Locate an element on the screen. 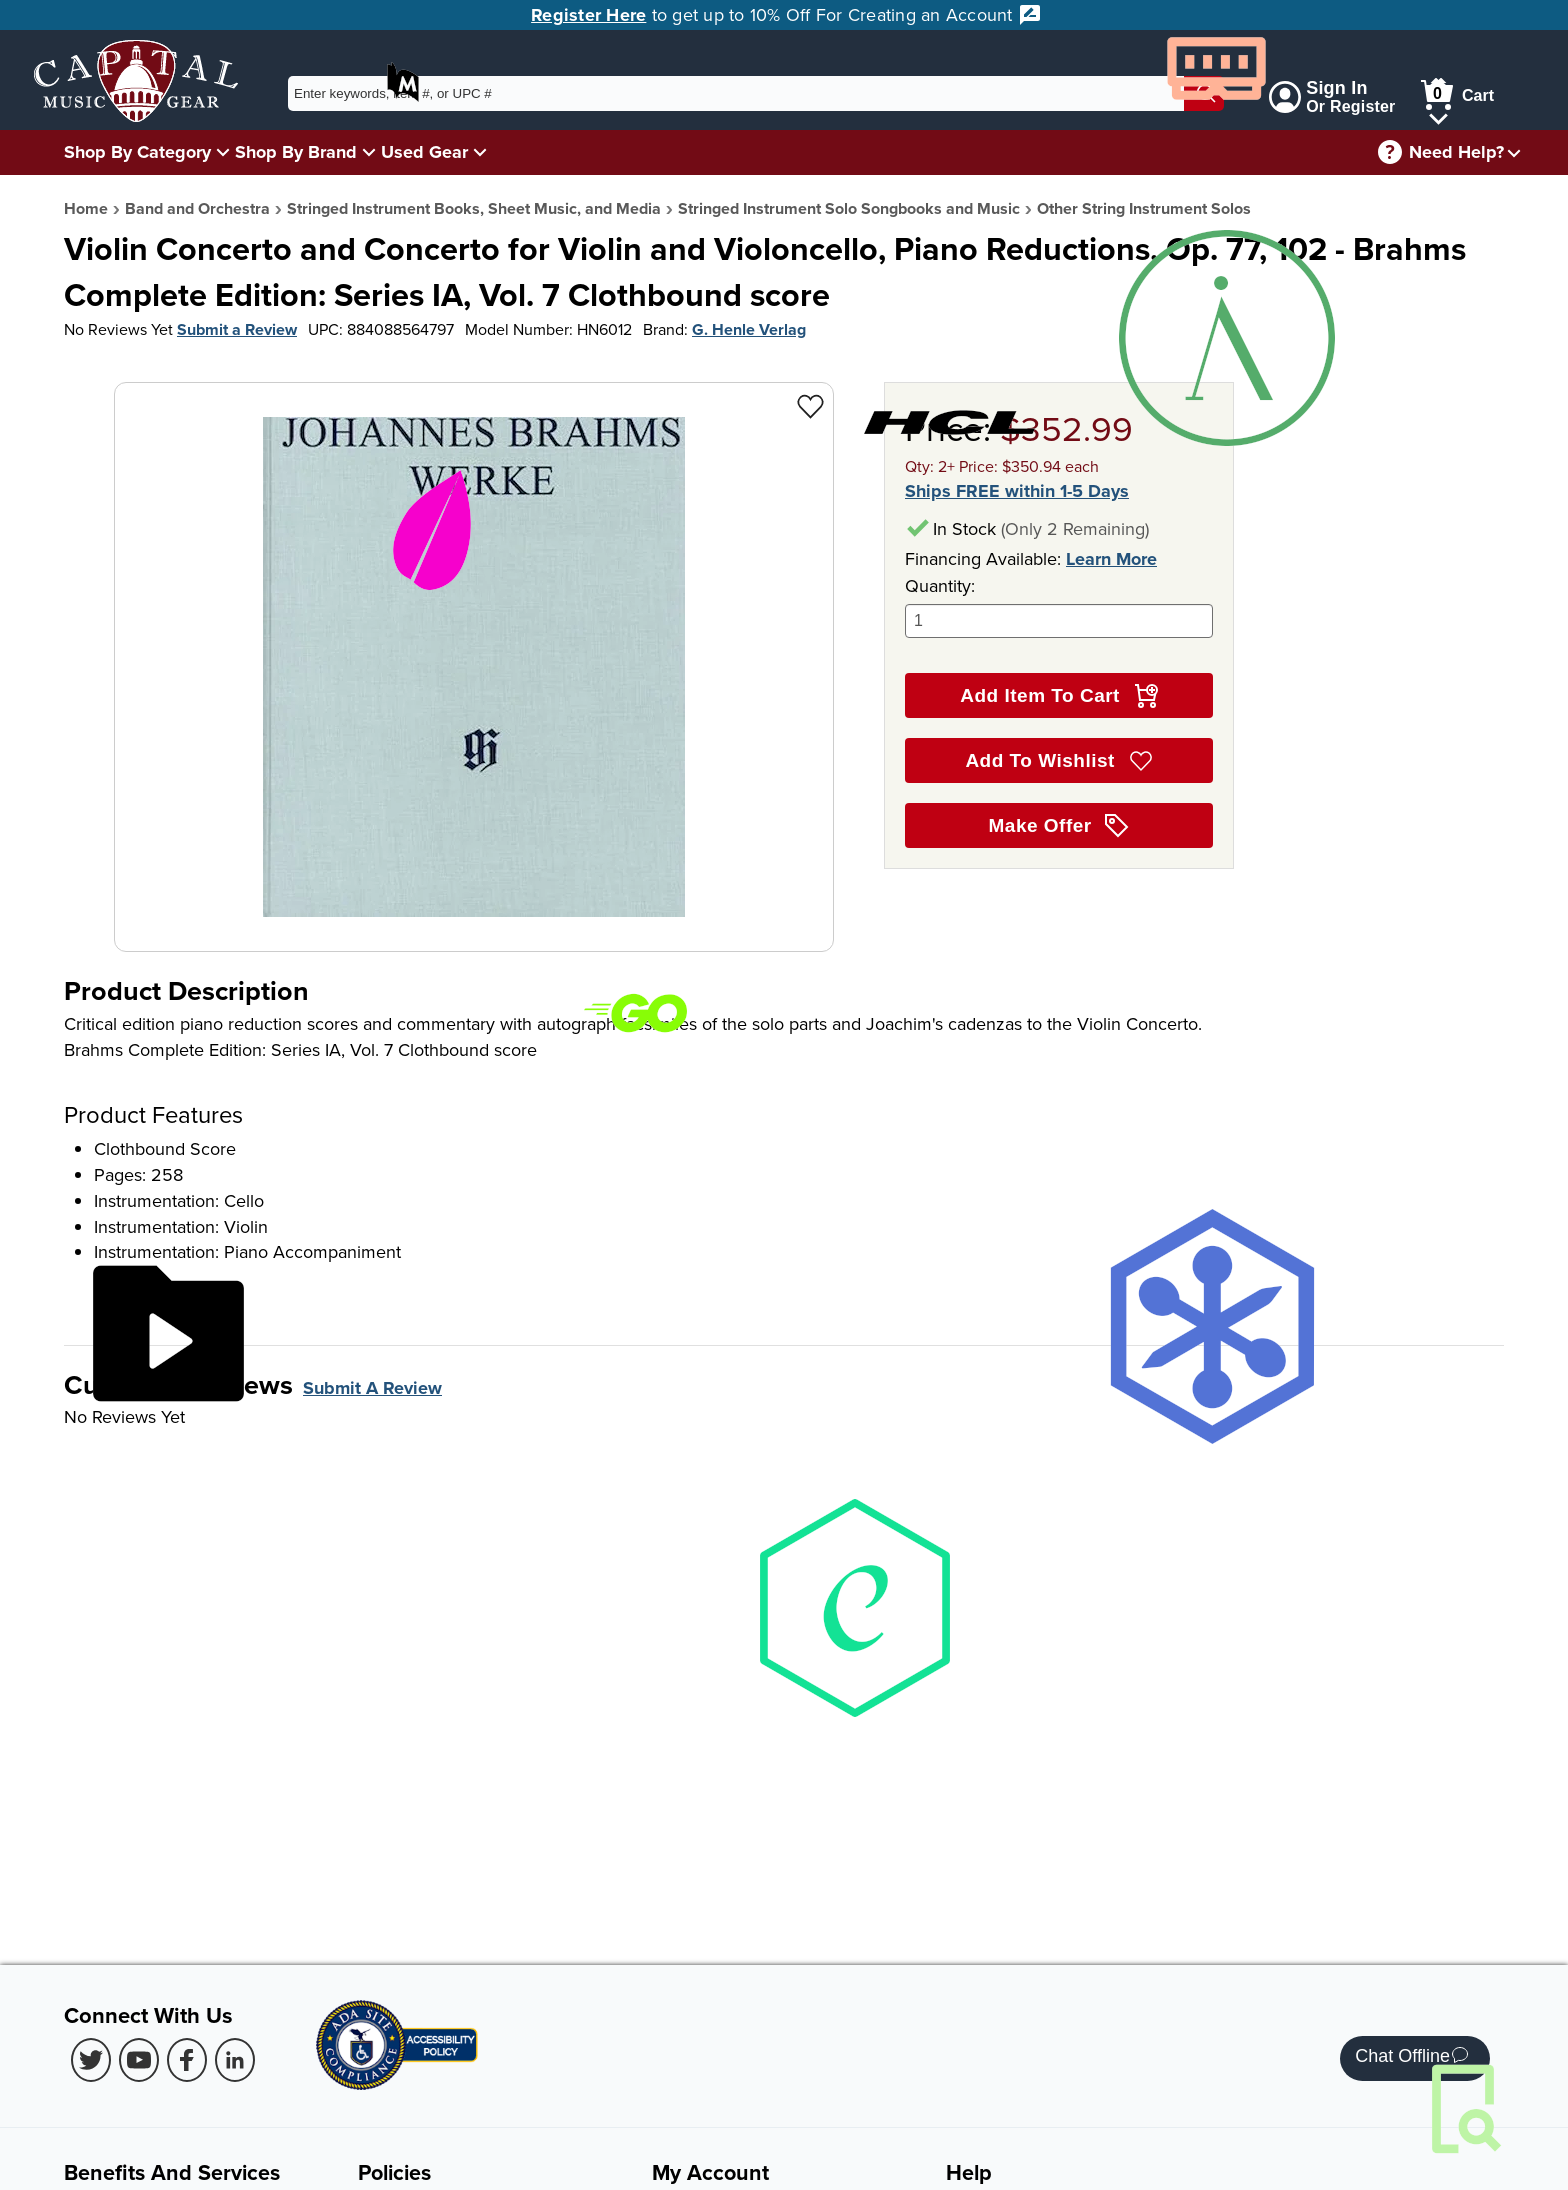 The width and height of the screenshot is (1568, 2190). open video folder is located at coordinates (168, 1333).